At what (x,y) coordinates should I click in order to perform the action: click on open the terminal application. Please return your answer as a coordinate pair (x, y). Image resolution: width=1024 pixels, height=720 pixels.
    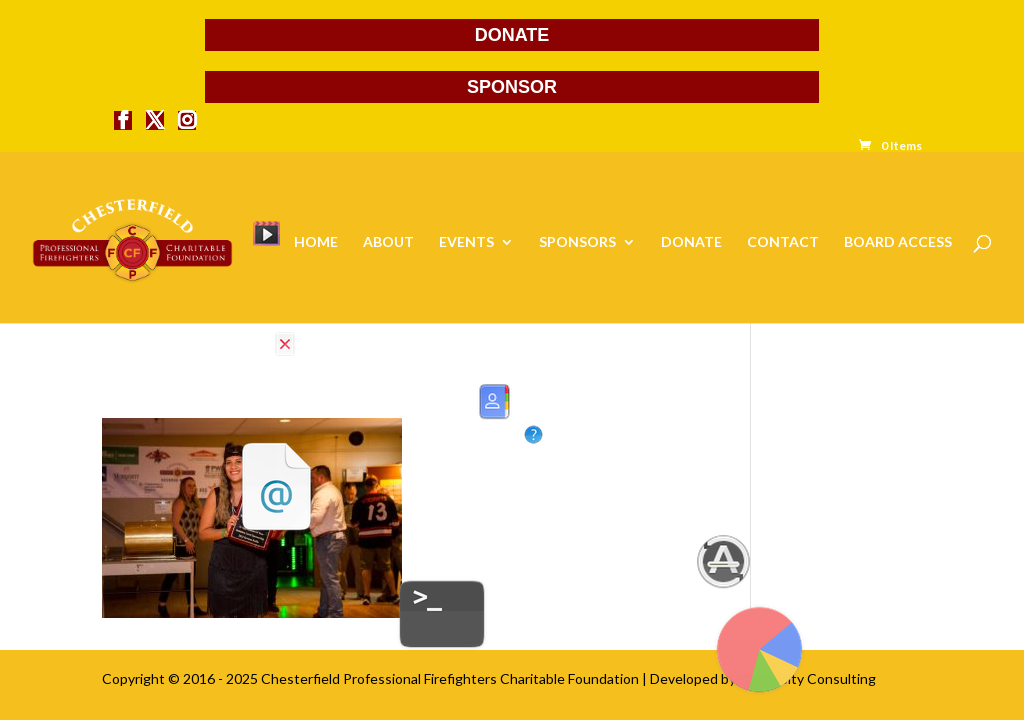
    Looking at the image, I should click on (442, 614).